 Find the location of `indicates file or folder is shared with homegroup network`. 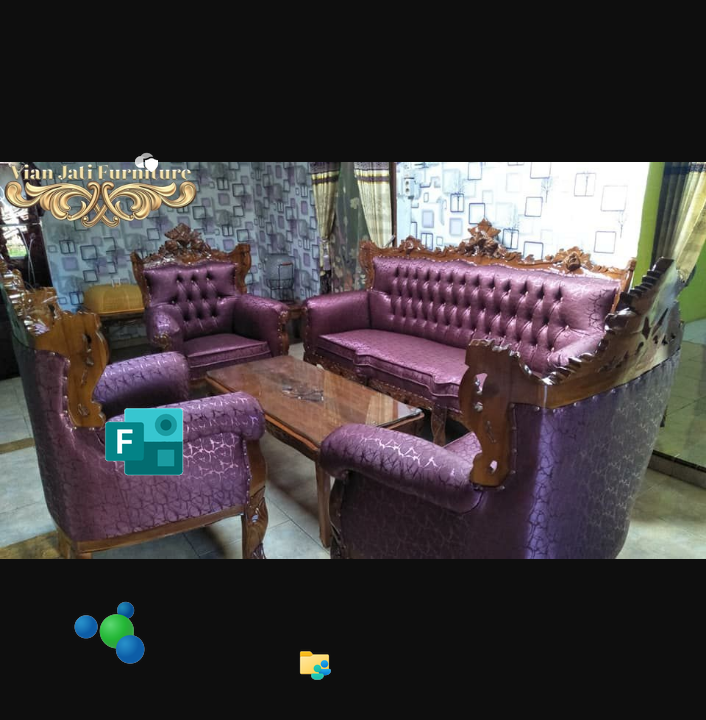

indicates file or folder is shared with homegroup network is located at coordinates (109, 633).